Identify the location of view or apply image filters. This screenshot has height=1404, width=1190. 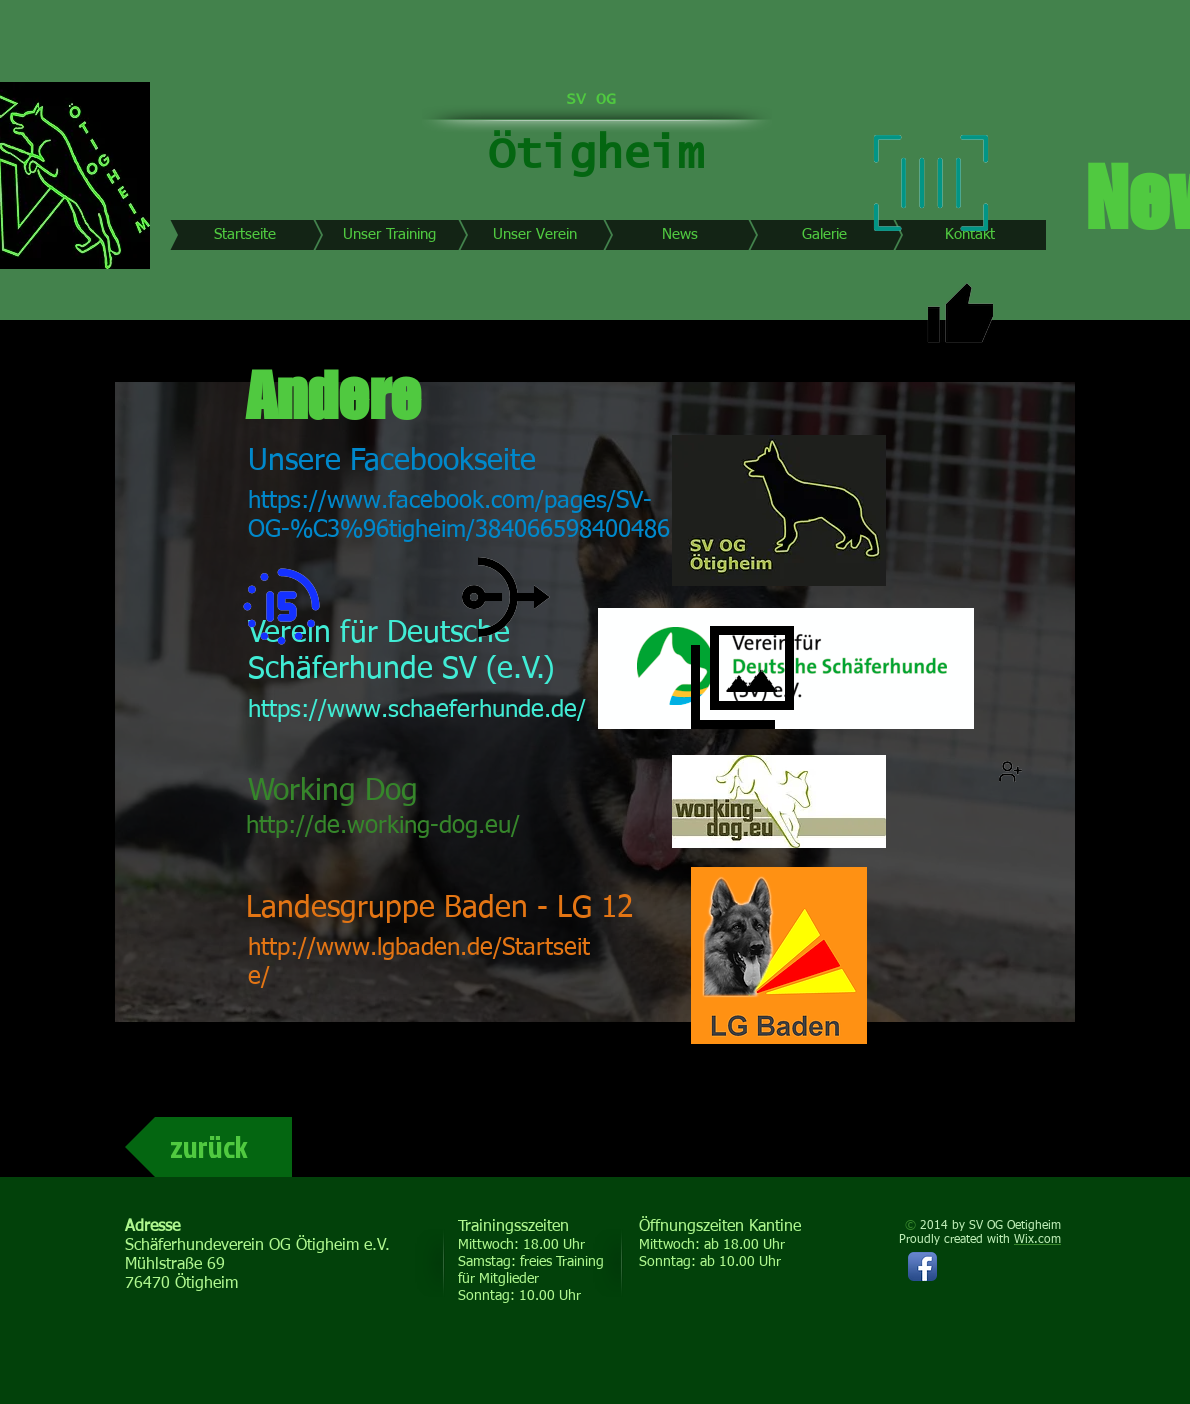
(742, 677).